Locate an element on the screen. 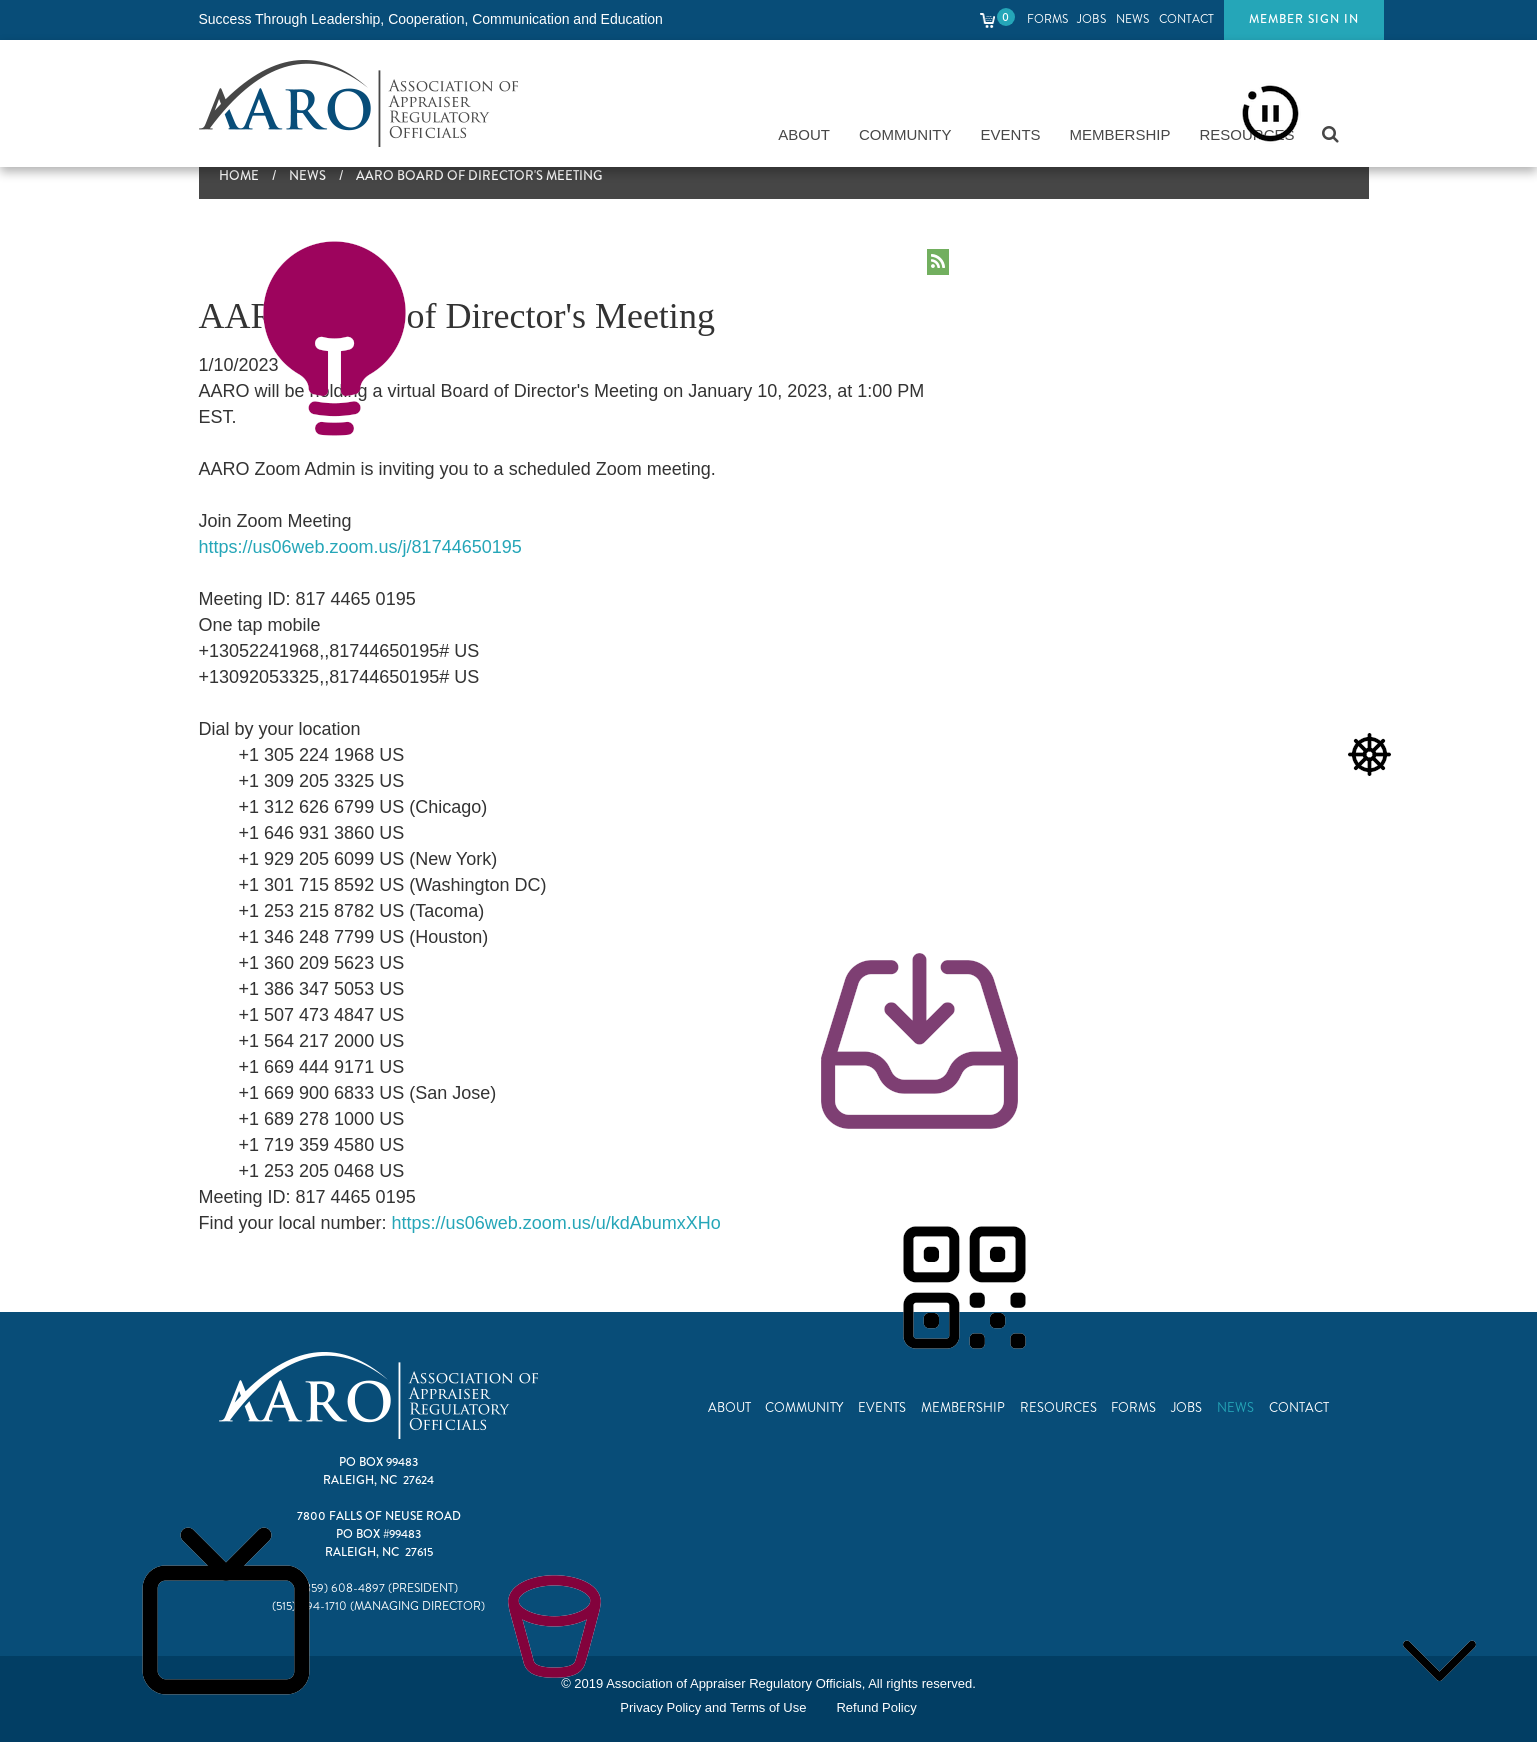 The image size is (1537, 1742). access tv or video streaming features is located at coordinates (226, 1611).